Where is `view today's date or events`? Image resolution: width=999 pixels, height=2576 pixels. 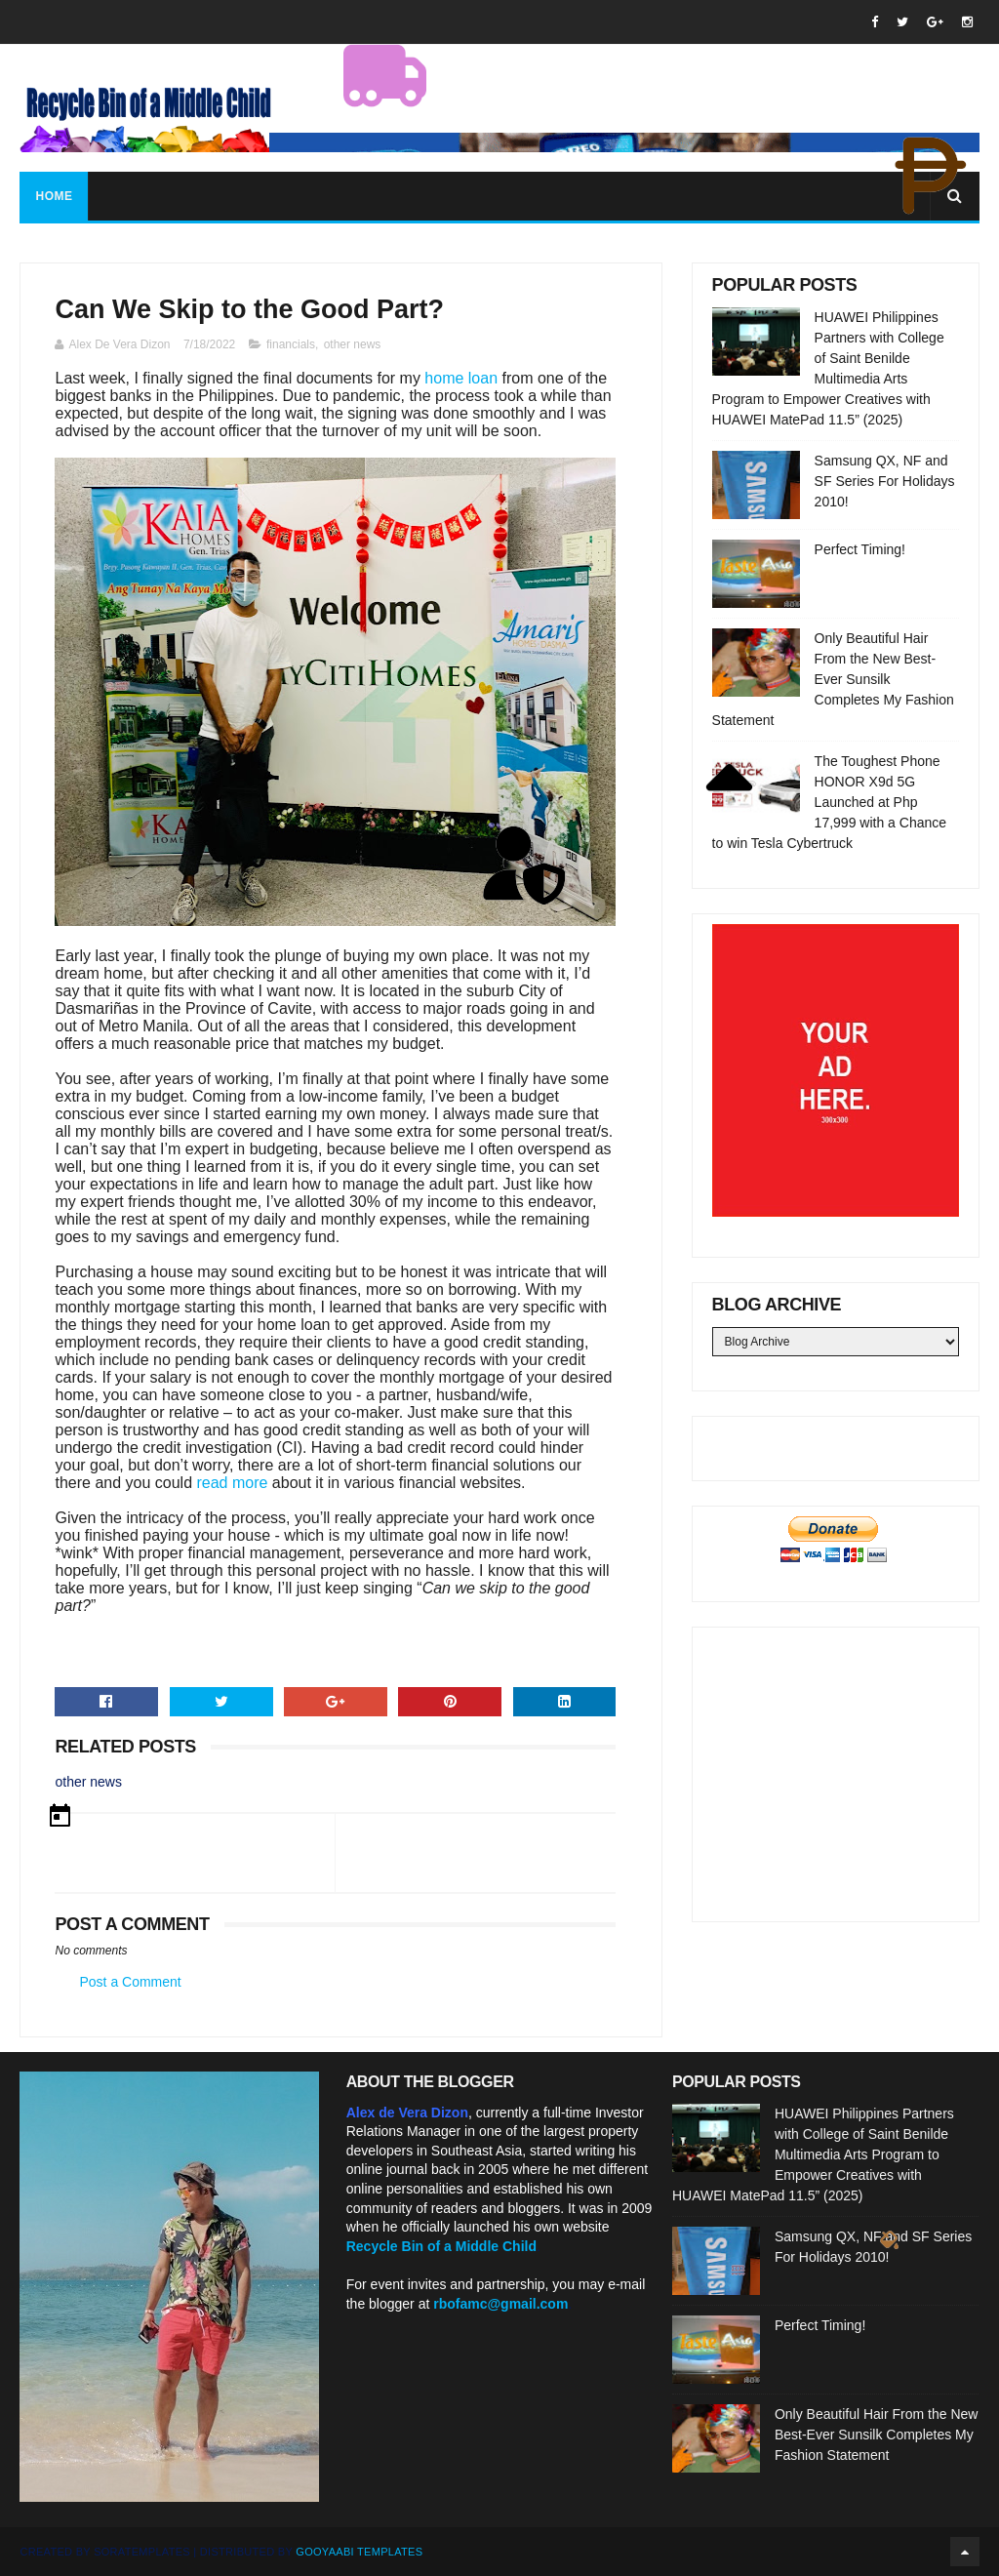 view today's date or events is located at coordinates (60, 1816).